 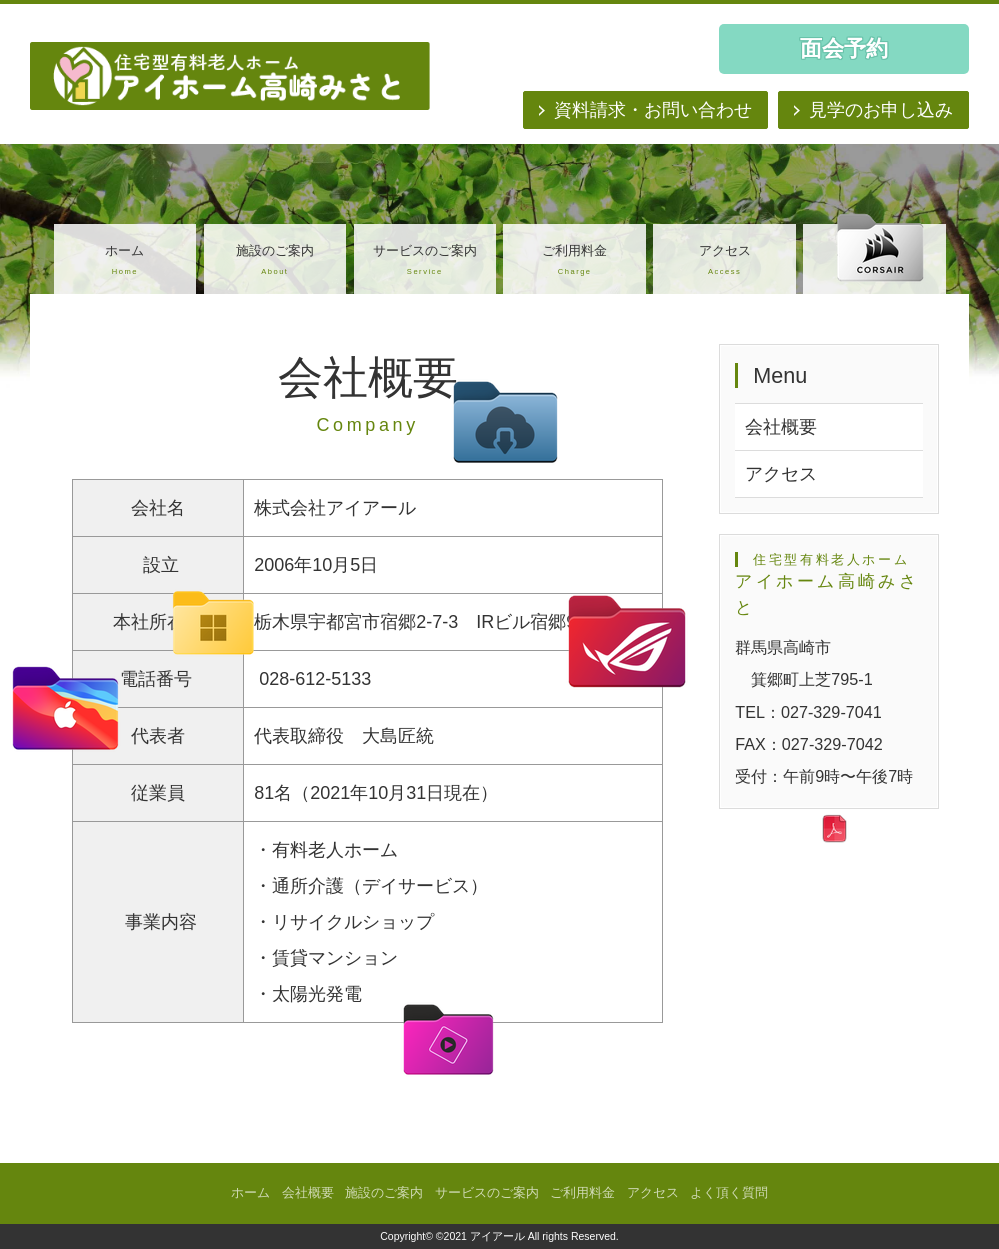 What do you see at coordinates (880, 250) in the screenshot?
I see `folder containing corsair software or drivers` at bounding box center [880, 250].